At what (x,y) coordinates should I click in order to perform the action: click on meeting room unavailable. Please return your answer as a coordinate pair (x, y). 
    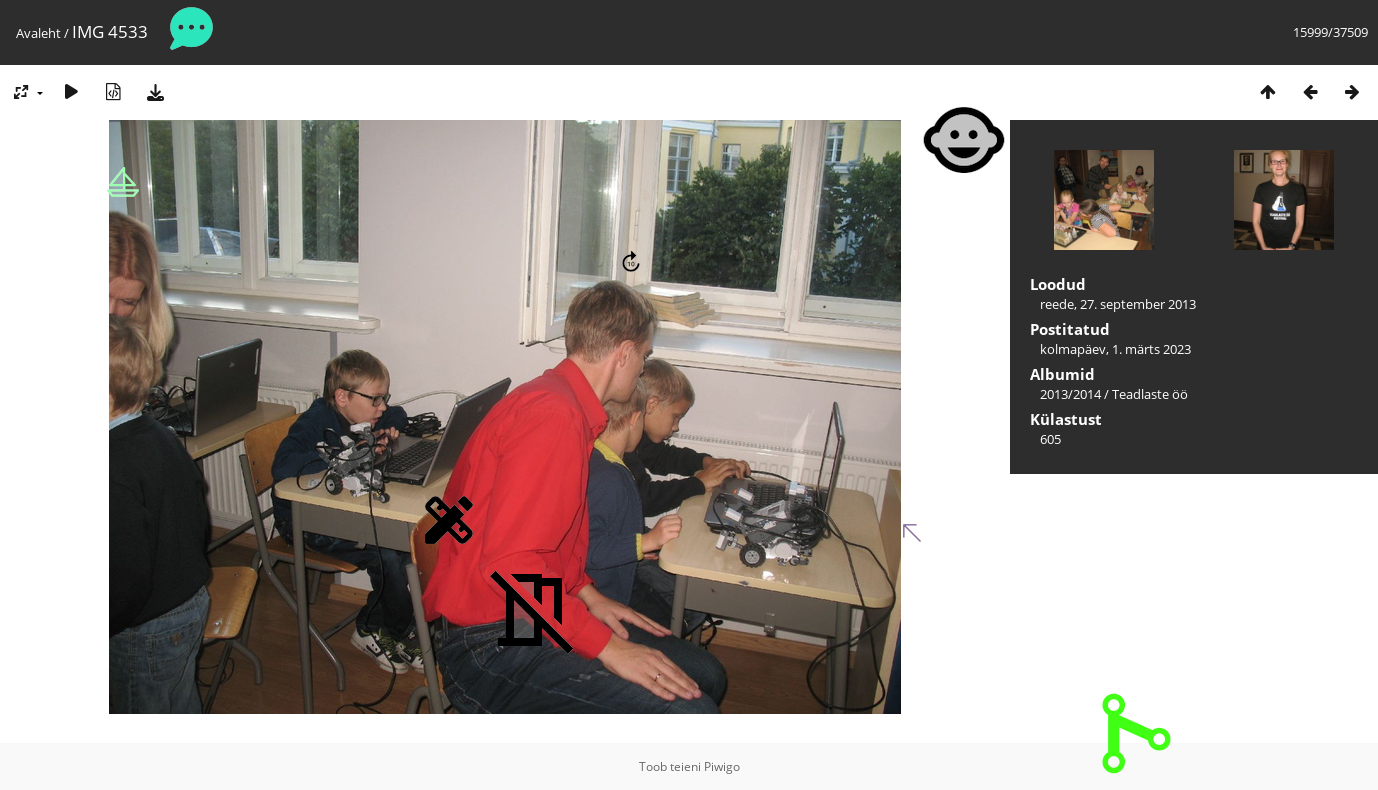
    Looking at the image, I should click on (534, 610).